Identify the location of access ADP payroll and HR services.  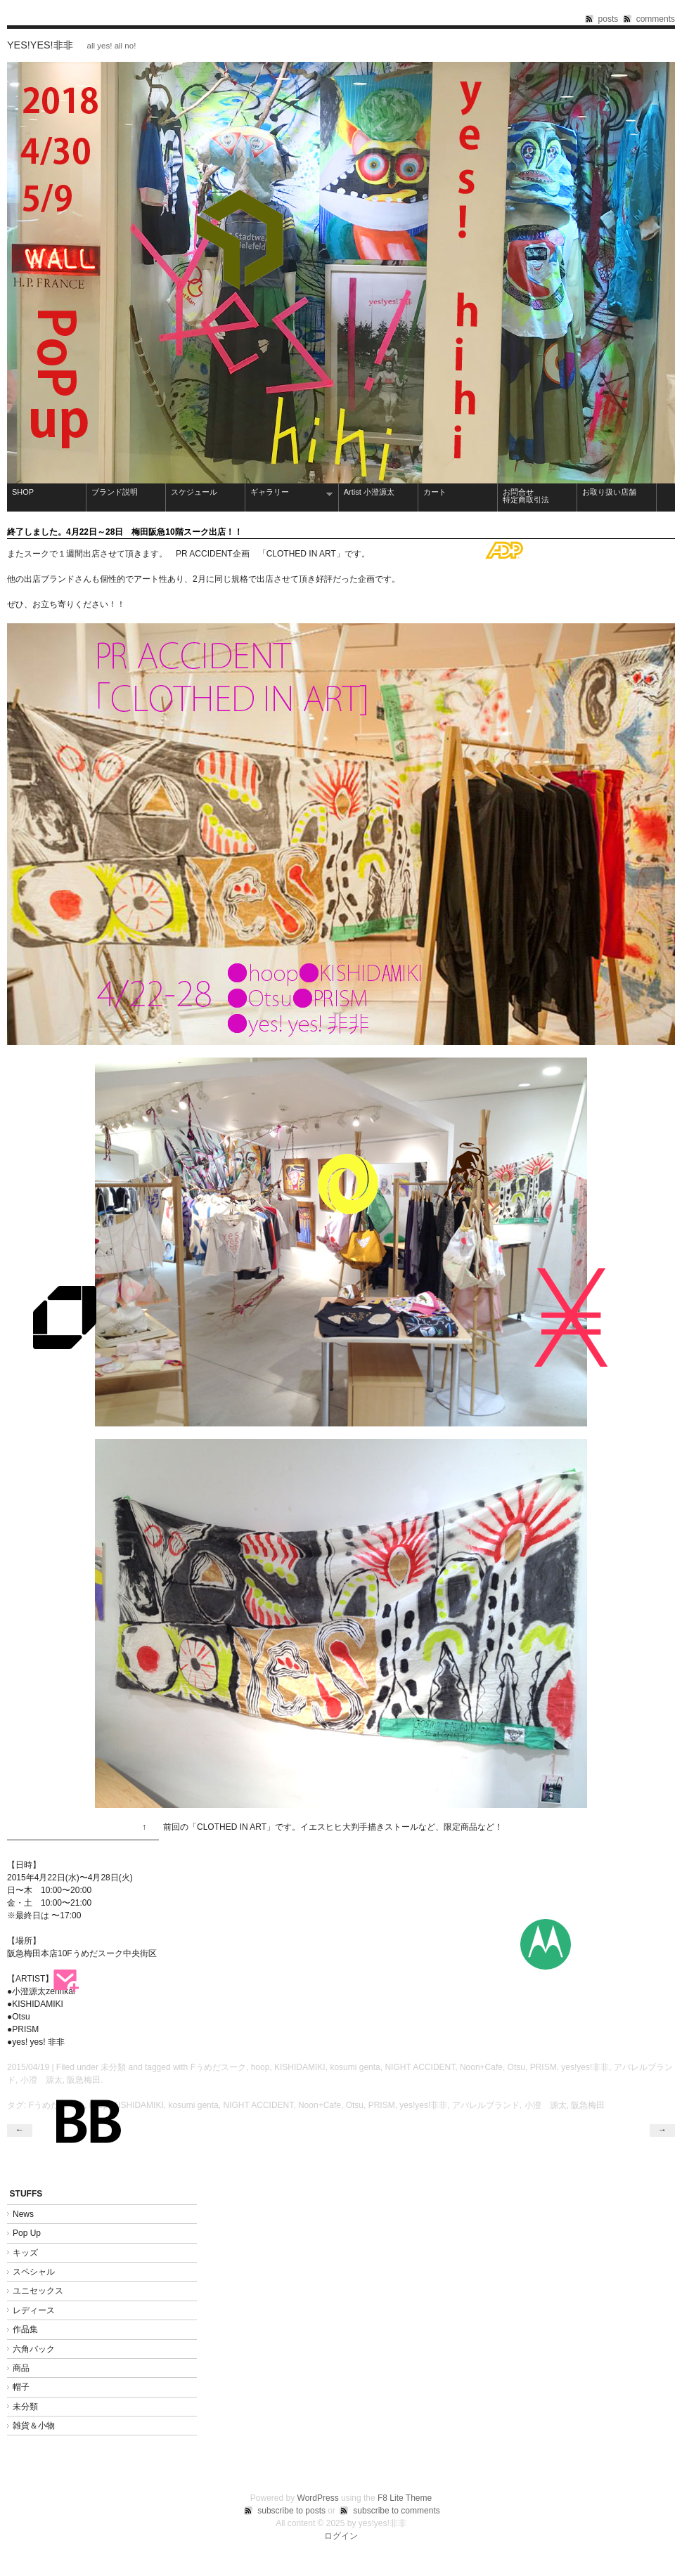
(504, 550).